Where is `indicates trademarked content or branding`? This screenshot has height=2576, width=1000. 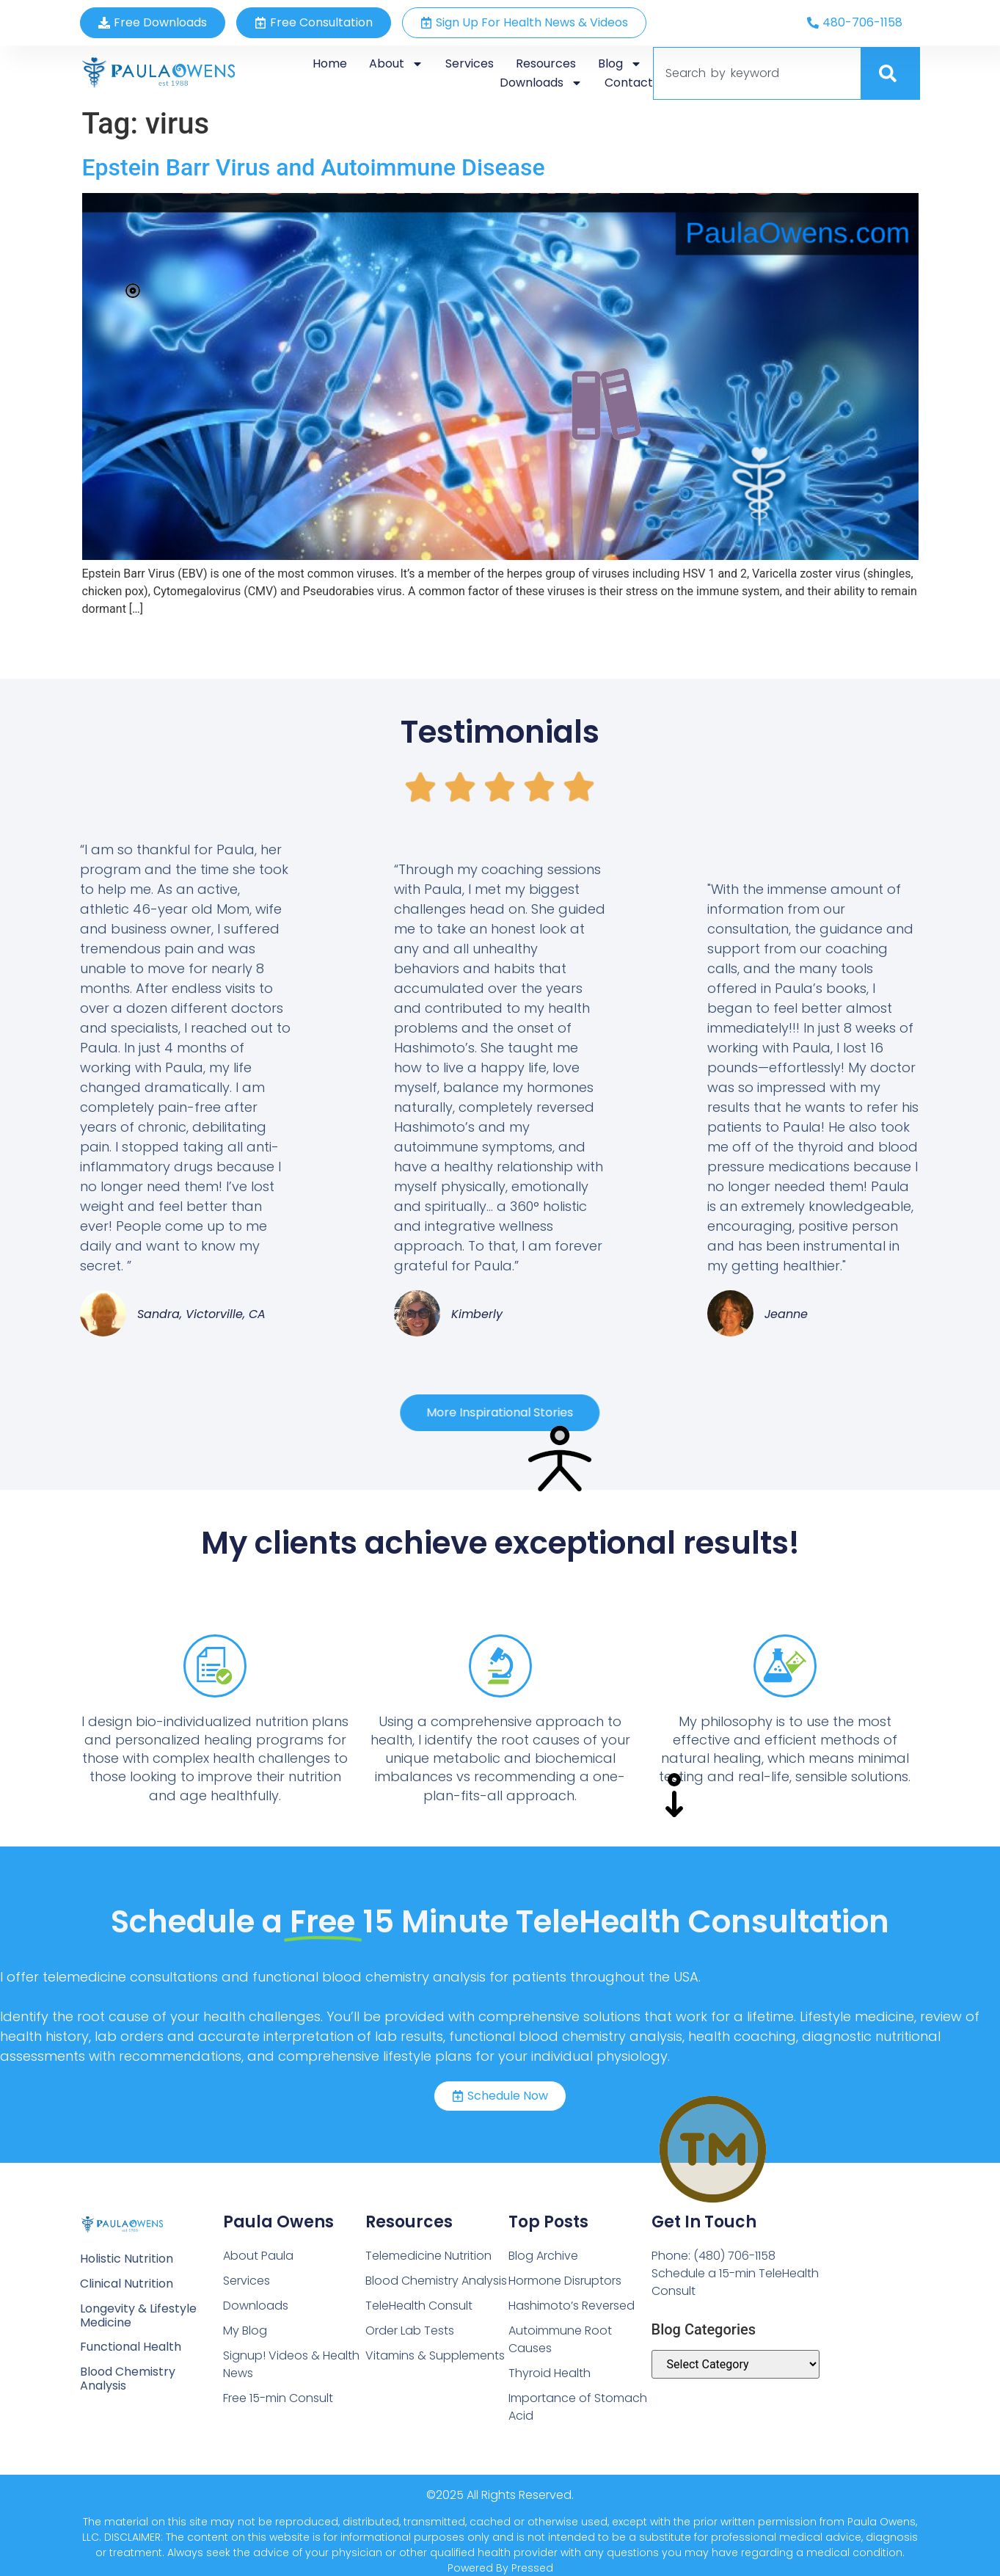
indicates trademarked content or branding is located at coordinates (712, 2149).